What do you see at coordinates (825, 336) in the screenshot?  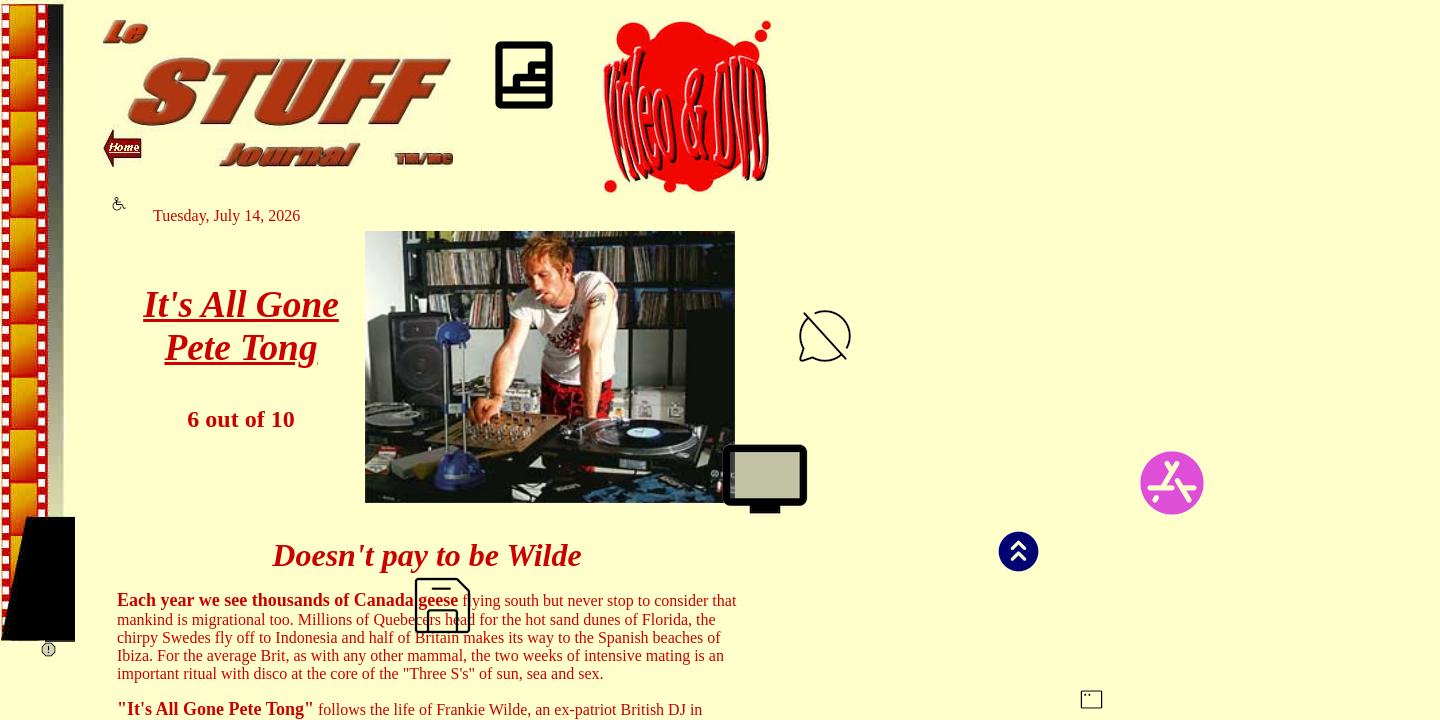 I see `mute or disable chat notifications` at bounding box center [825, 336].